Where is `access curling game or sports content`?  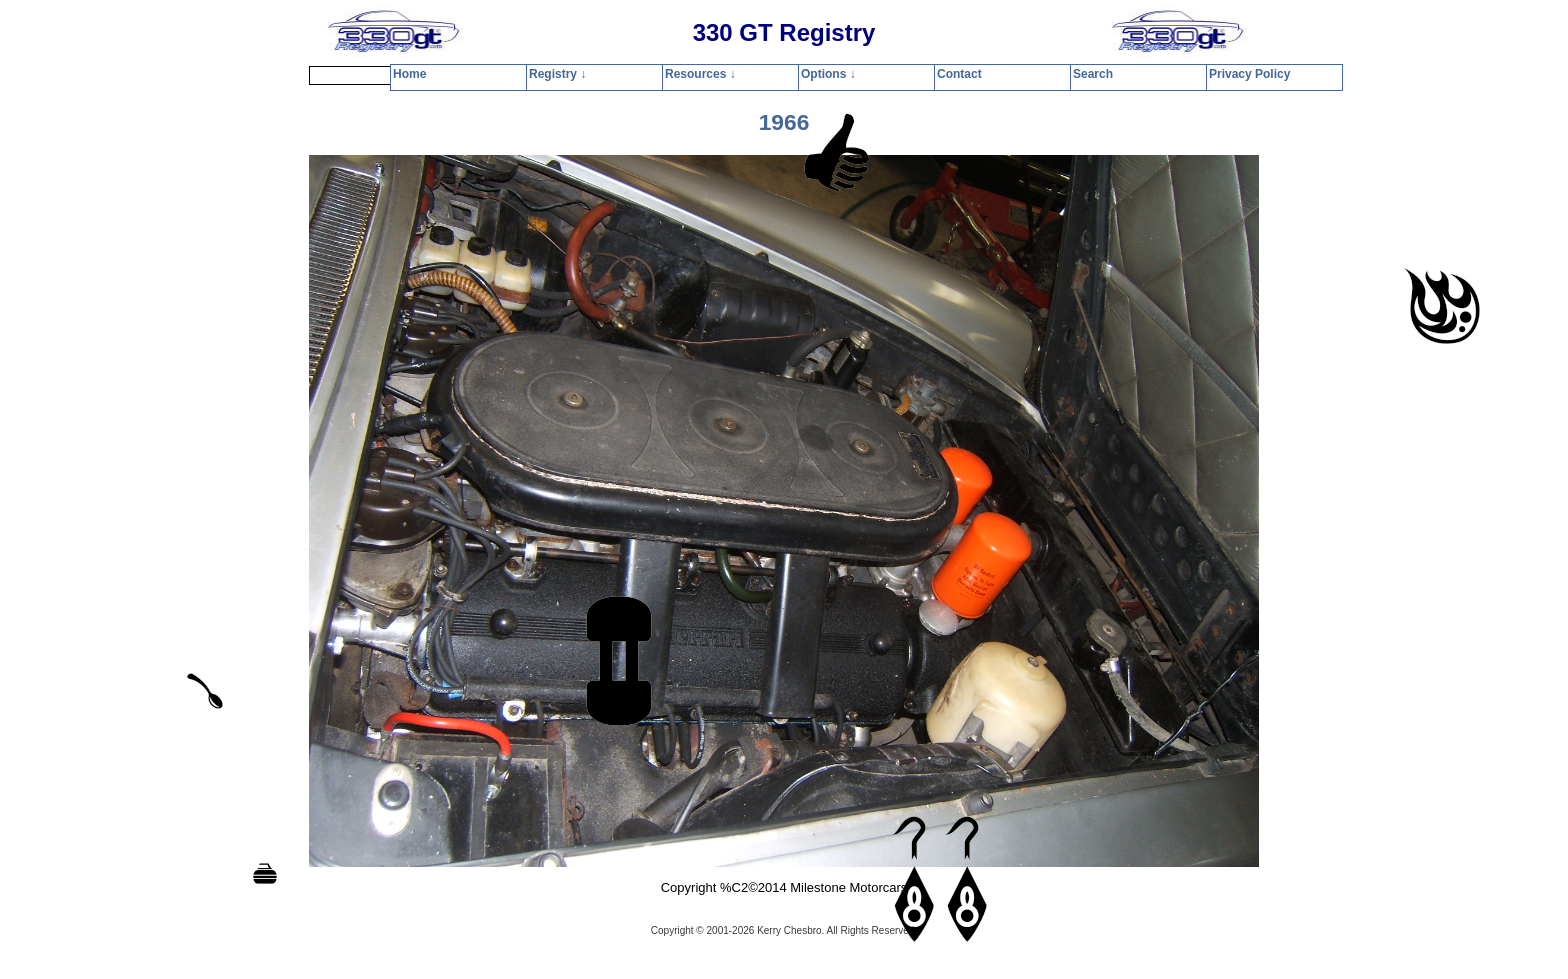
access curling game or sports content is located at coordinates (265, 872).